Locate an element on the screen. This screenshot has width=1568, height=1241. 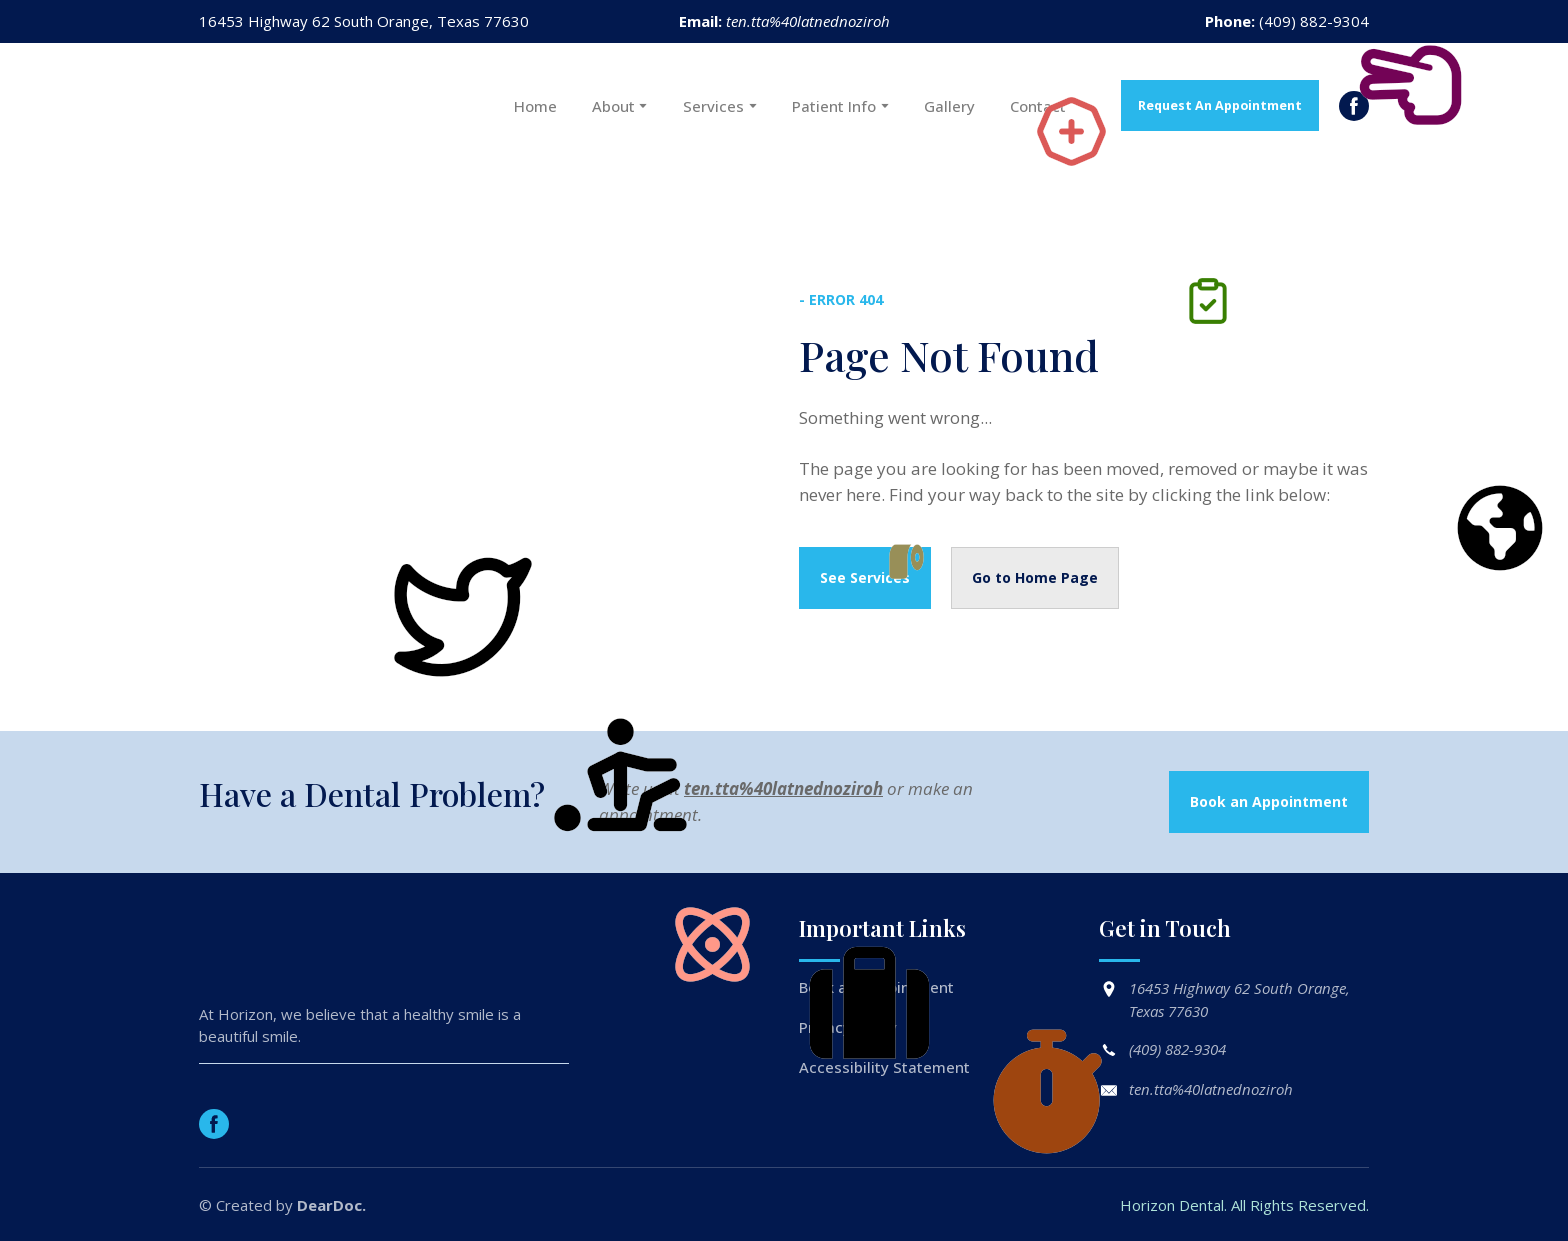
access physiotherapy services is located at coordinates (620, 771).